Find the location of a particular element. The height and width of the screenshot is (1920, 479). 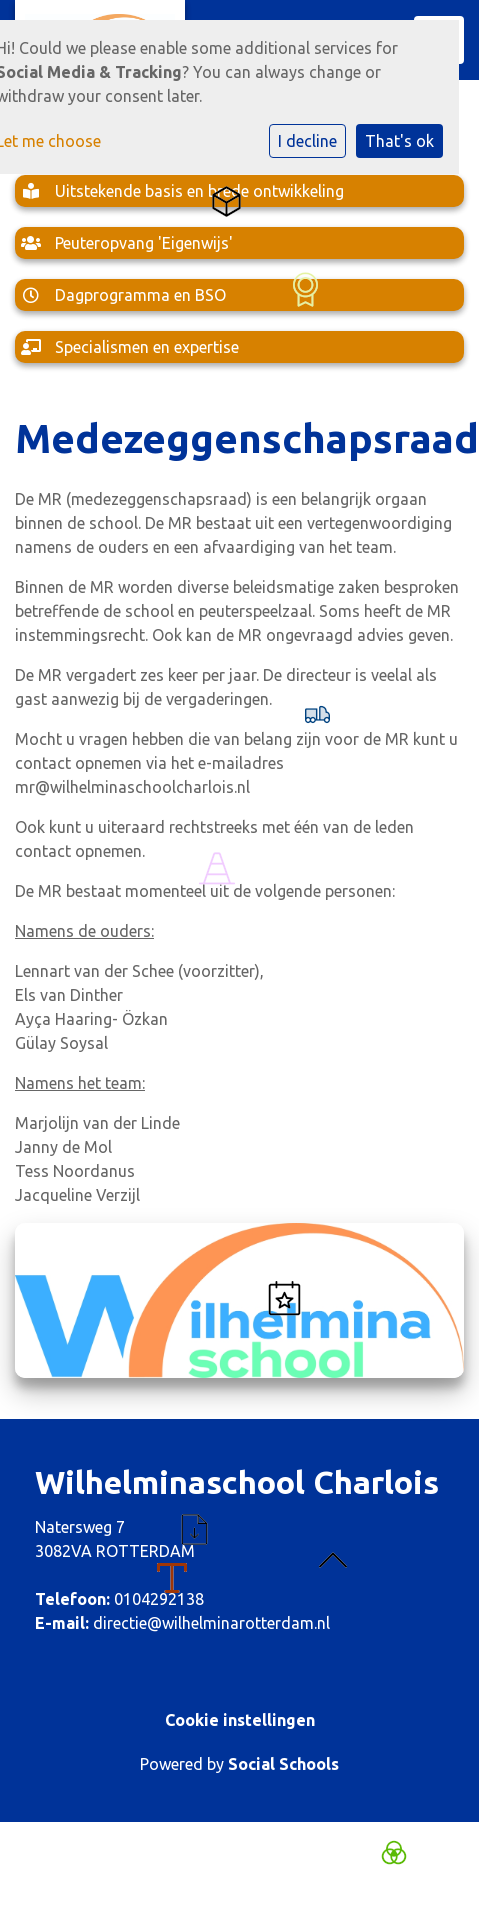

view achievements or awards is located at coordinates (305, 289).